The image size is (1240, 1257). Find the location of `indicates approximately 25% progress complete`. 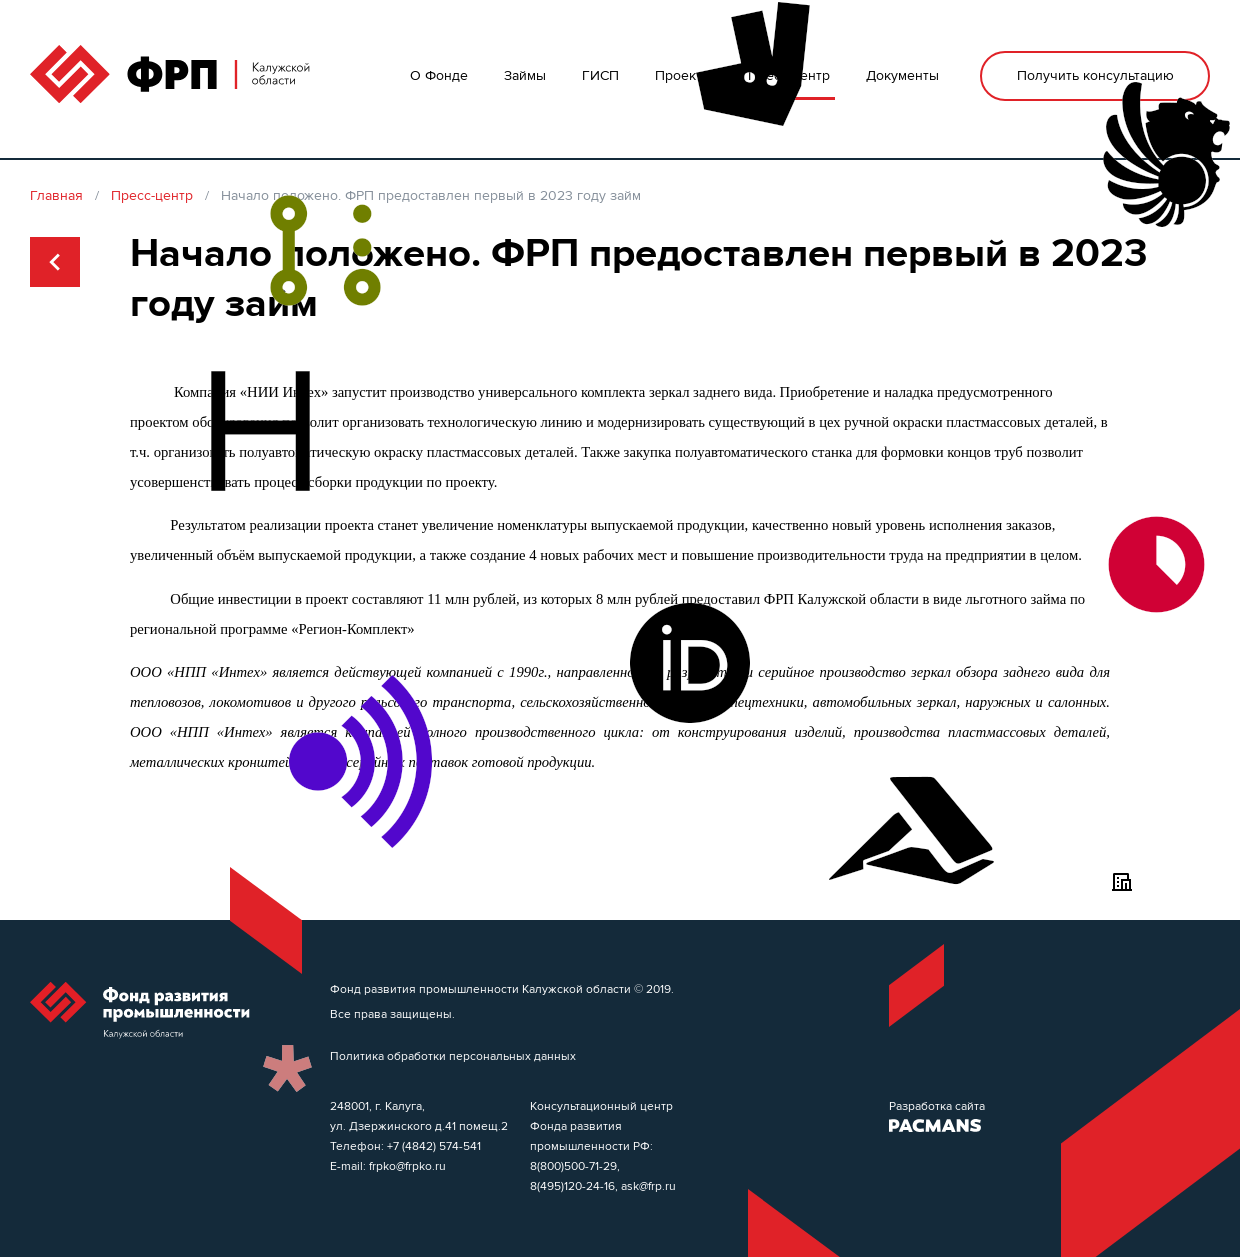

indicates approximately 25% progress complete is located at coordinates (1156, 564).